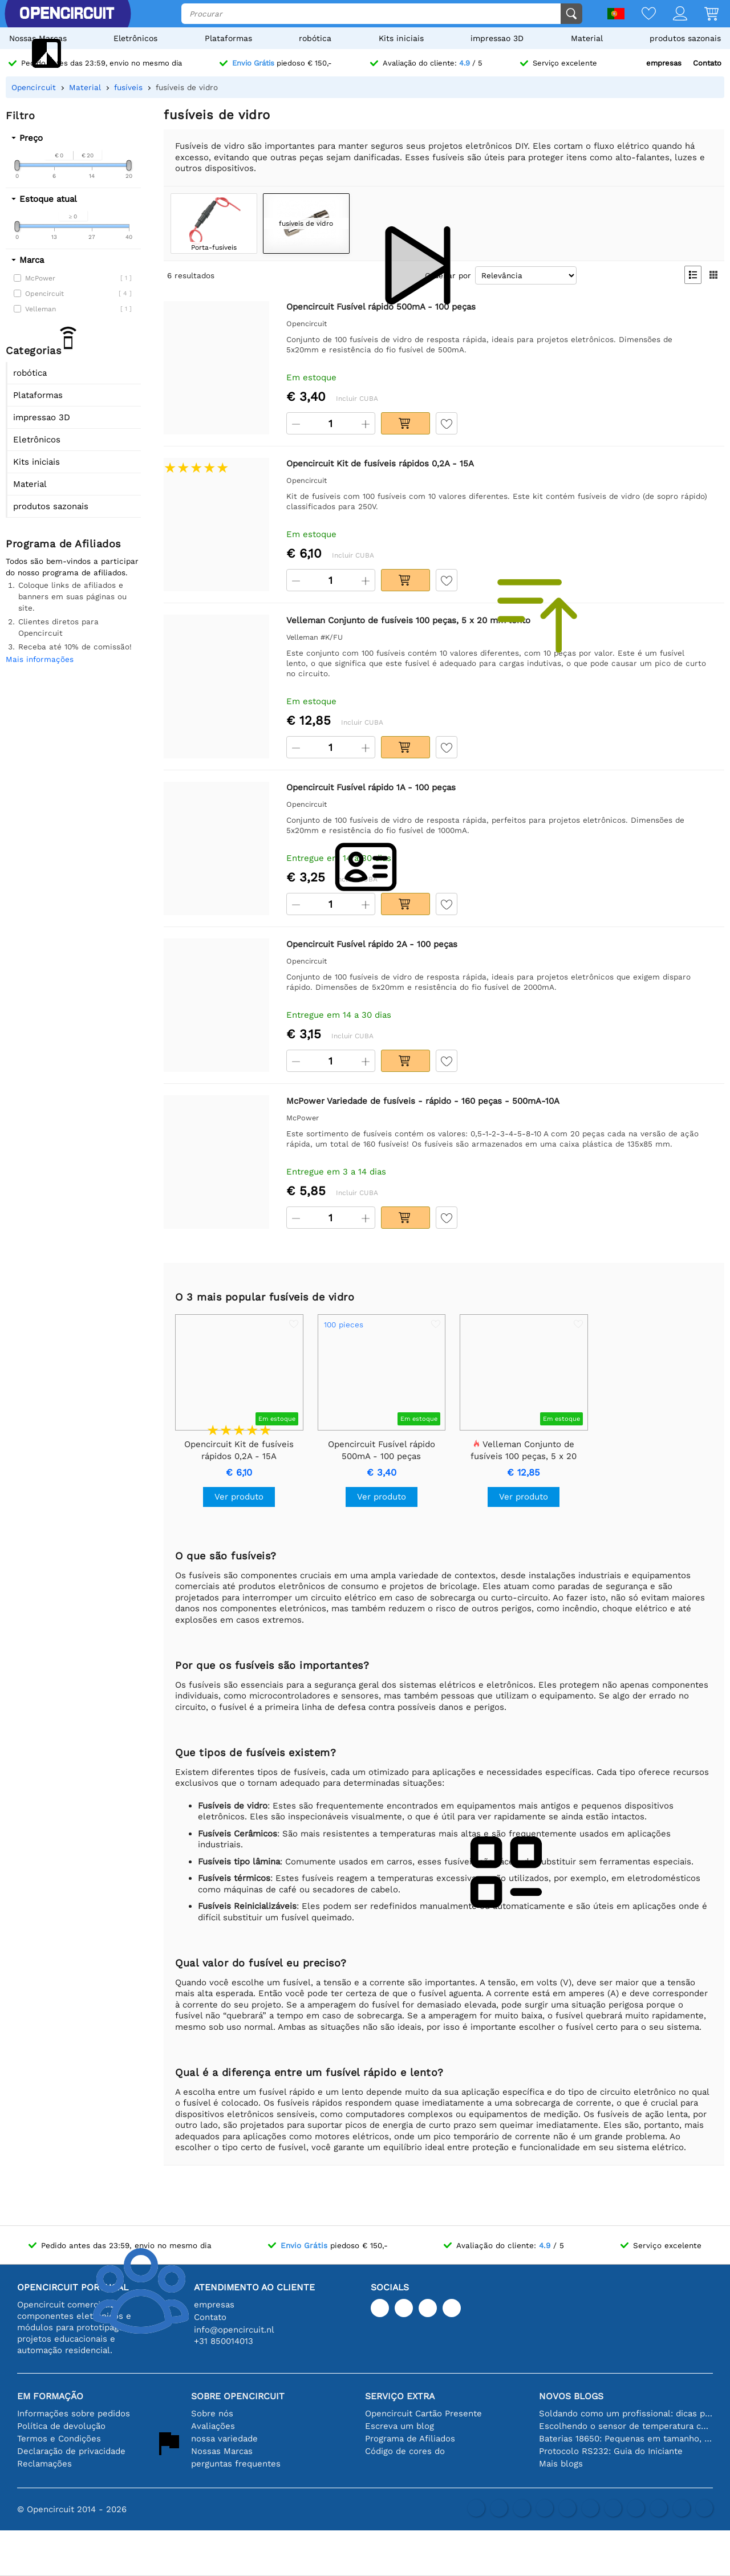  Describe the element at coordinates (537, 613) in the screenshot. I see `sort list in ascending order` at that location.